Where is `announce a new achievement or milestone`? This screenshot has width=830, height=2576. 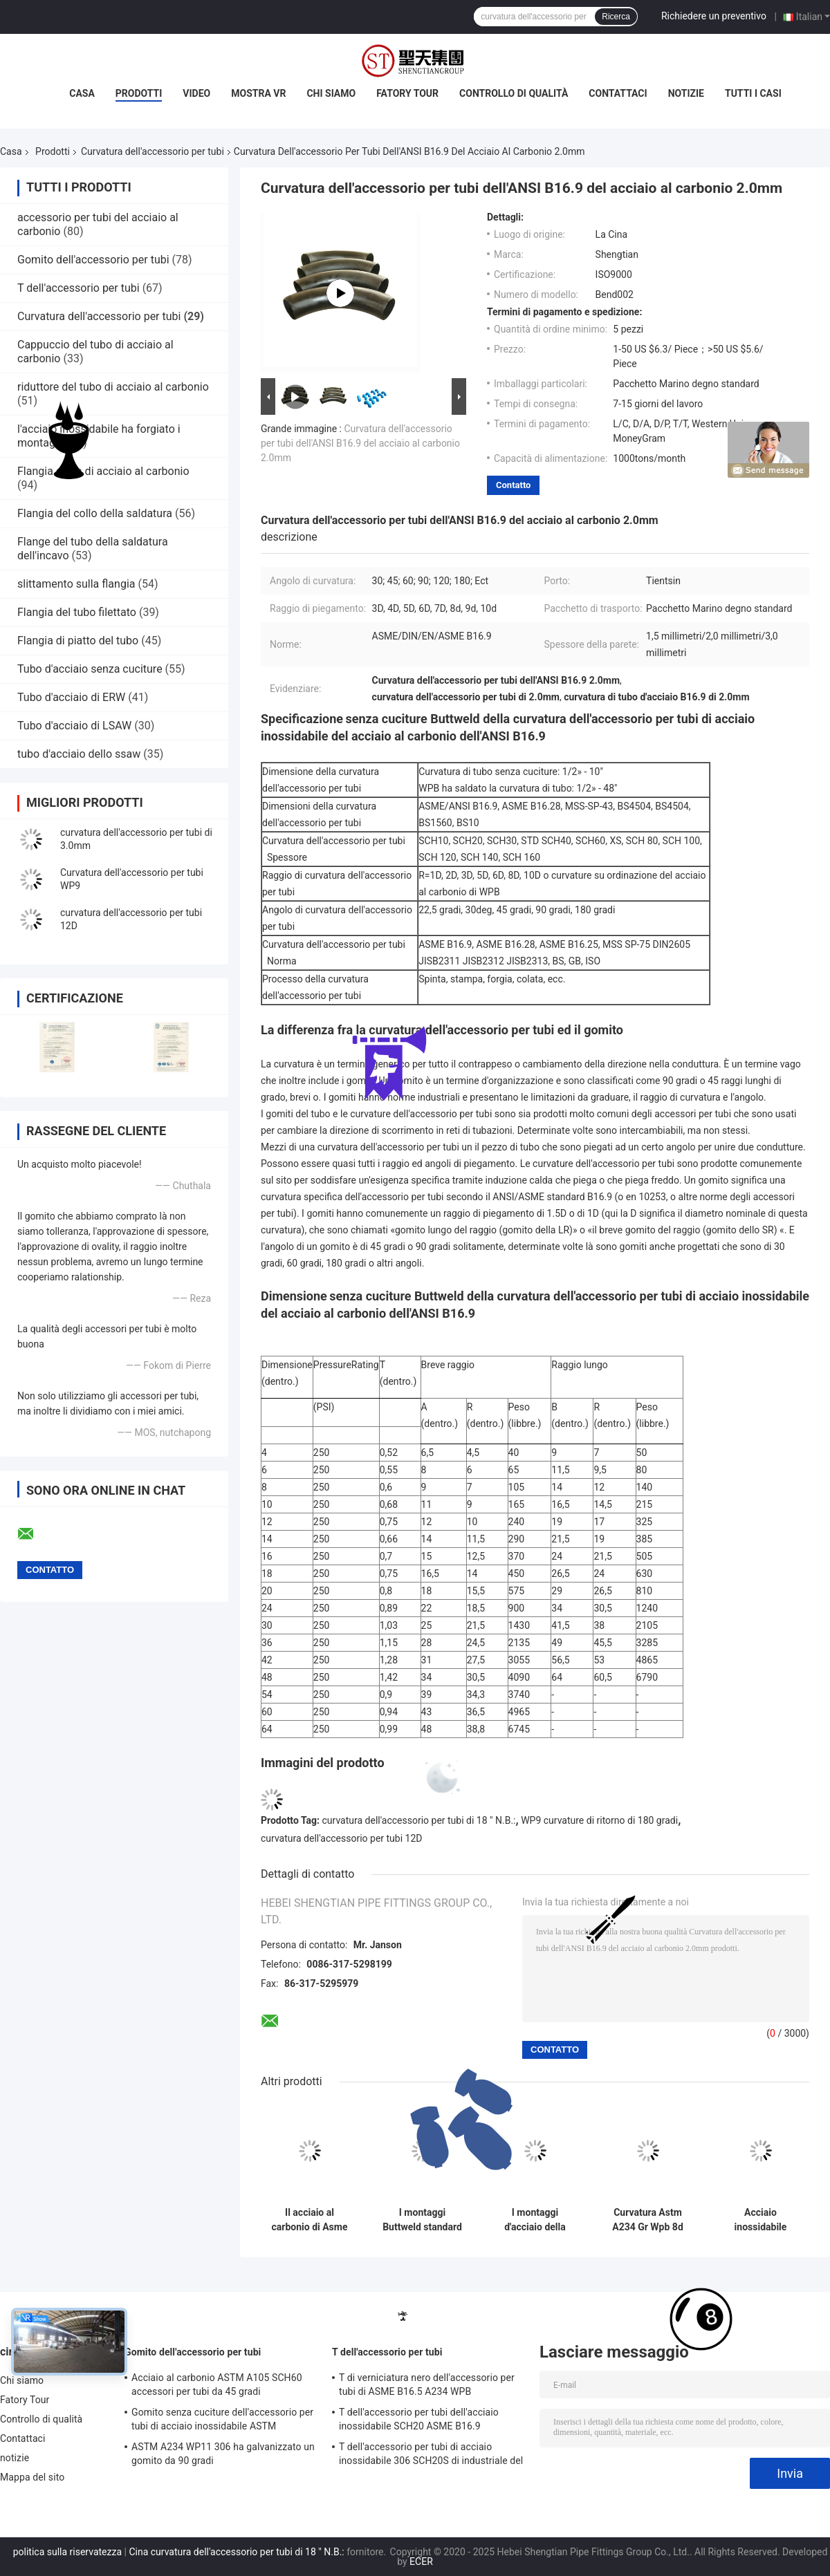 announce a new achievement or milestone is located at coordinates (389, 1063).